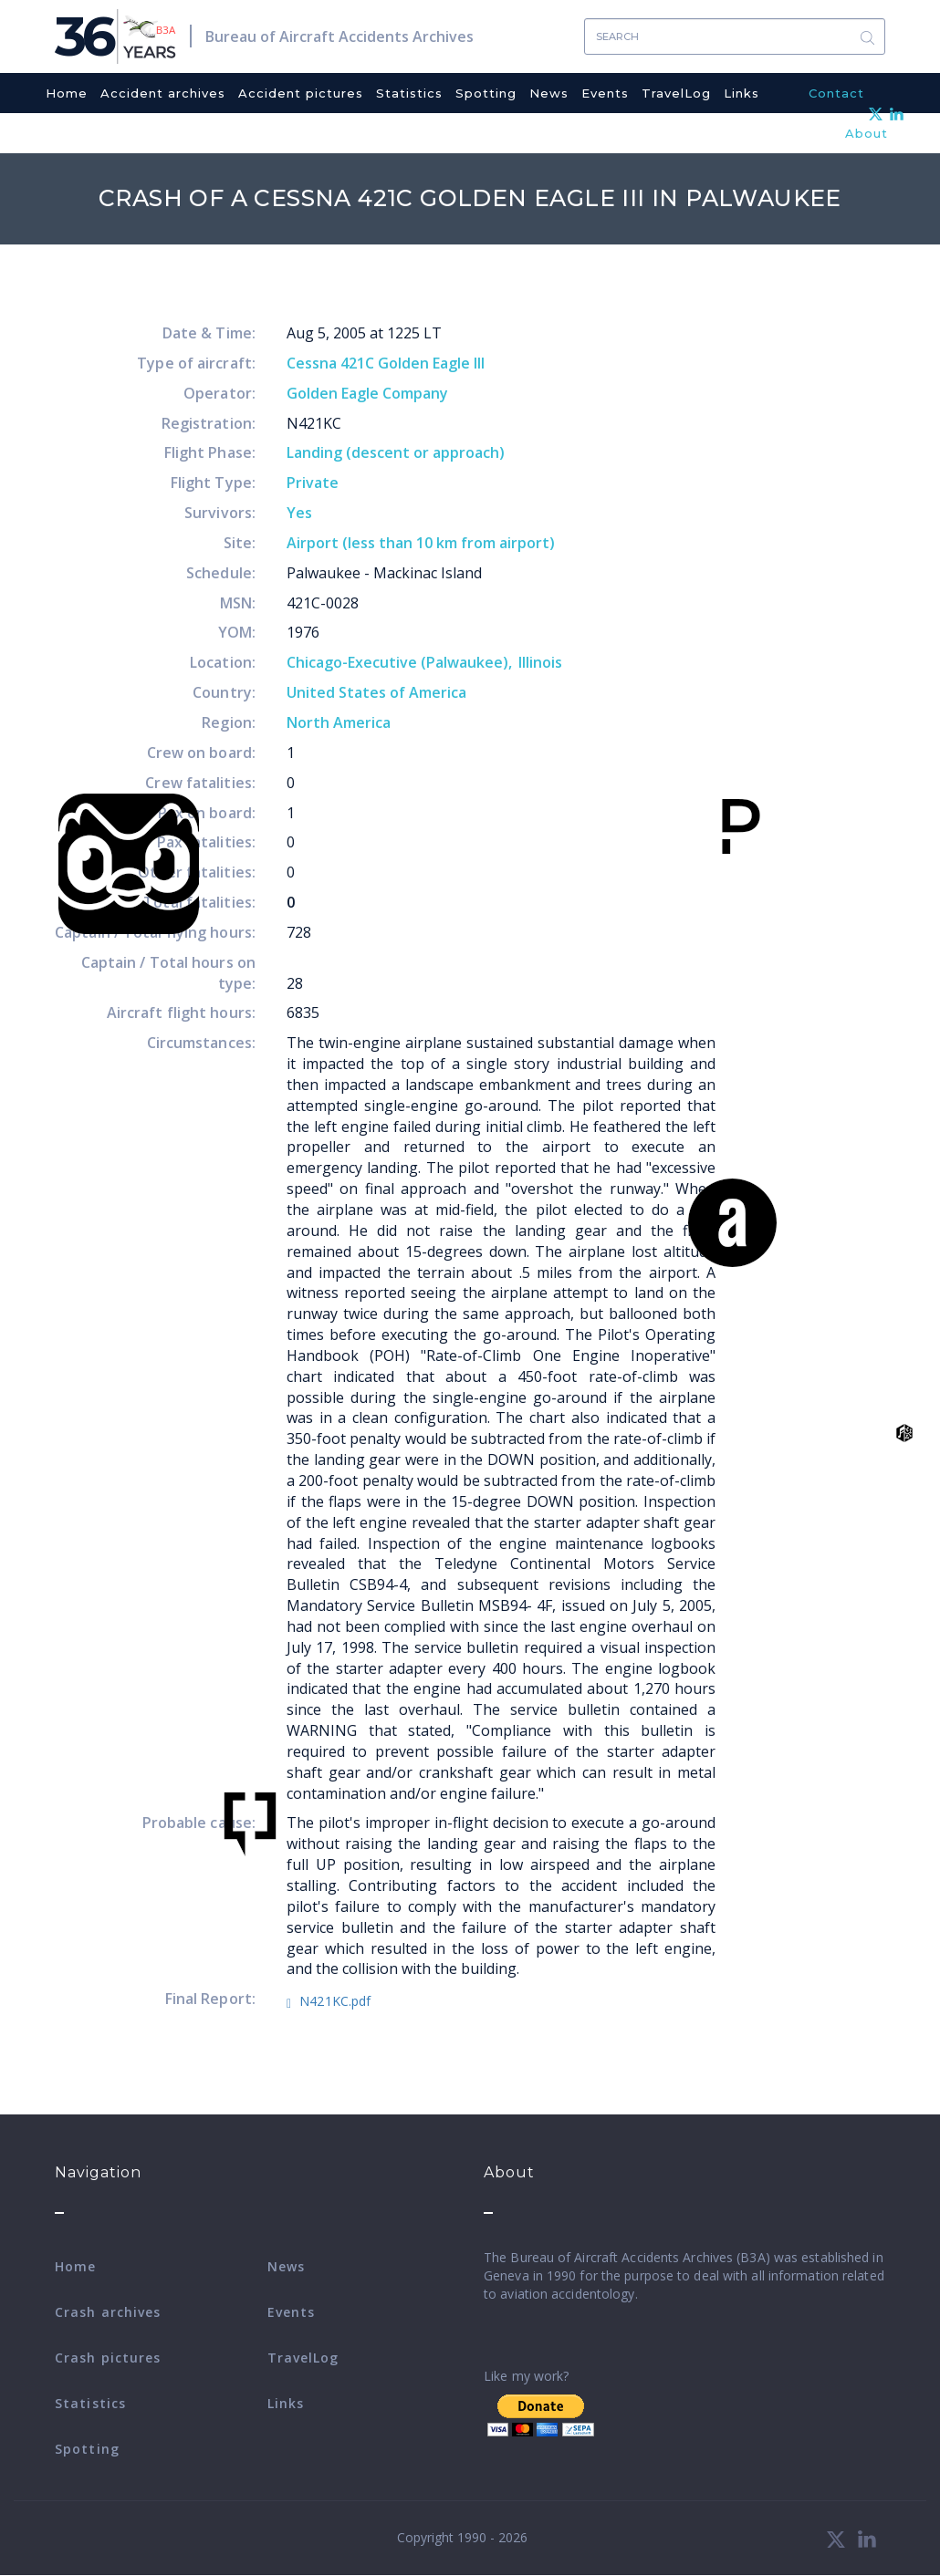 This screenshot has width=940, height=2576. I want to click on link to MusicBrainz music database, so click(904, 1433).